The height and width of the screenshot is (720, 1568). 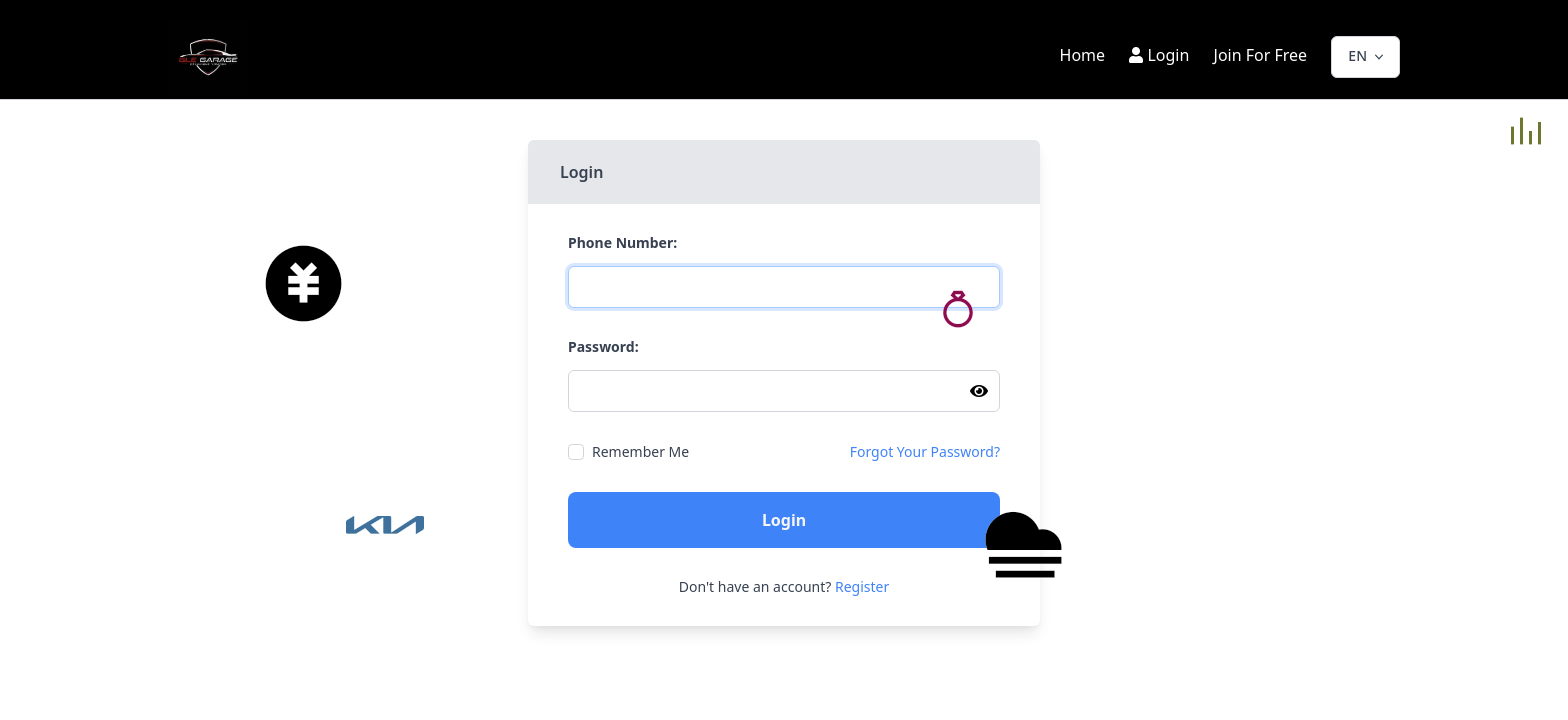 I want to click on view balance in chinese yuan, so click(x=303, y=283).